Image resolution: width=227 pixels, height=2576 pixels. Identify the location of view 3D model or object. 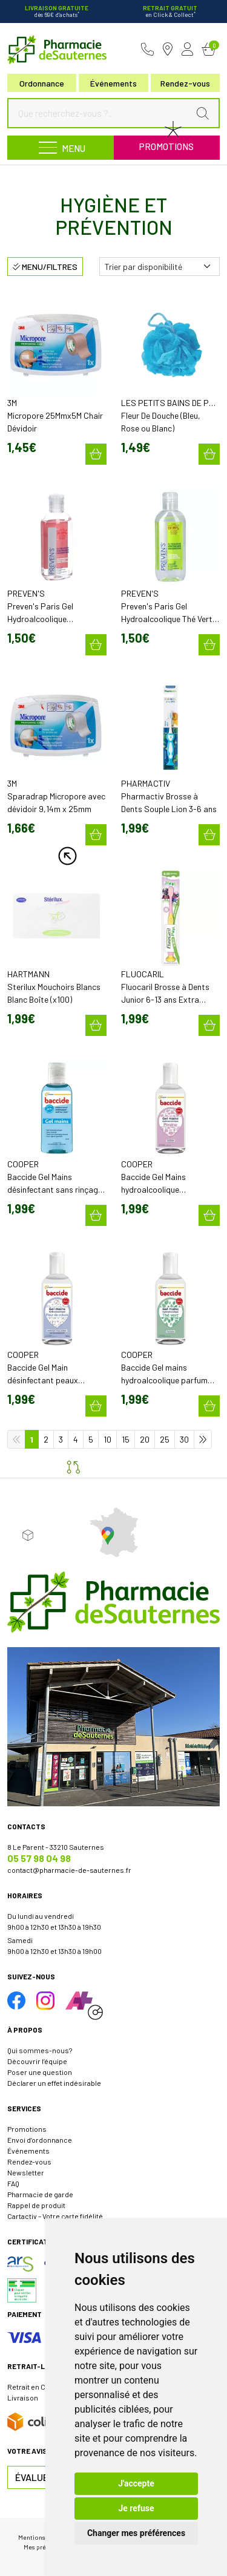
(28, 1535).